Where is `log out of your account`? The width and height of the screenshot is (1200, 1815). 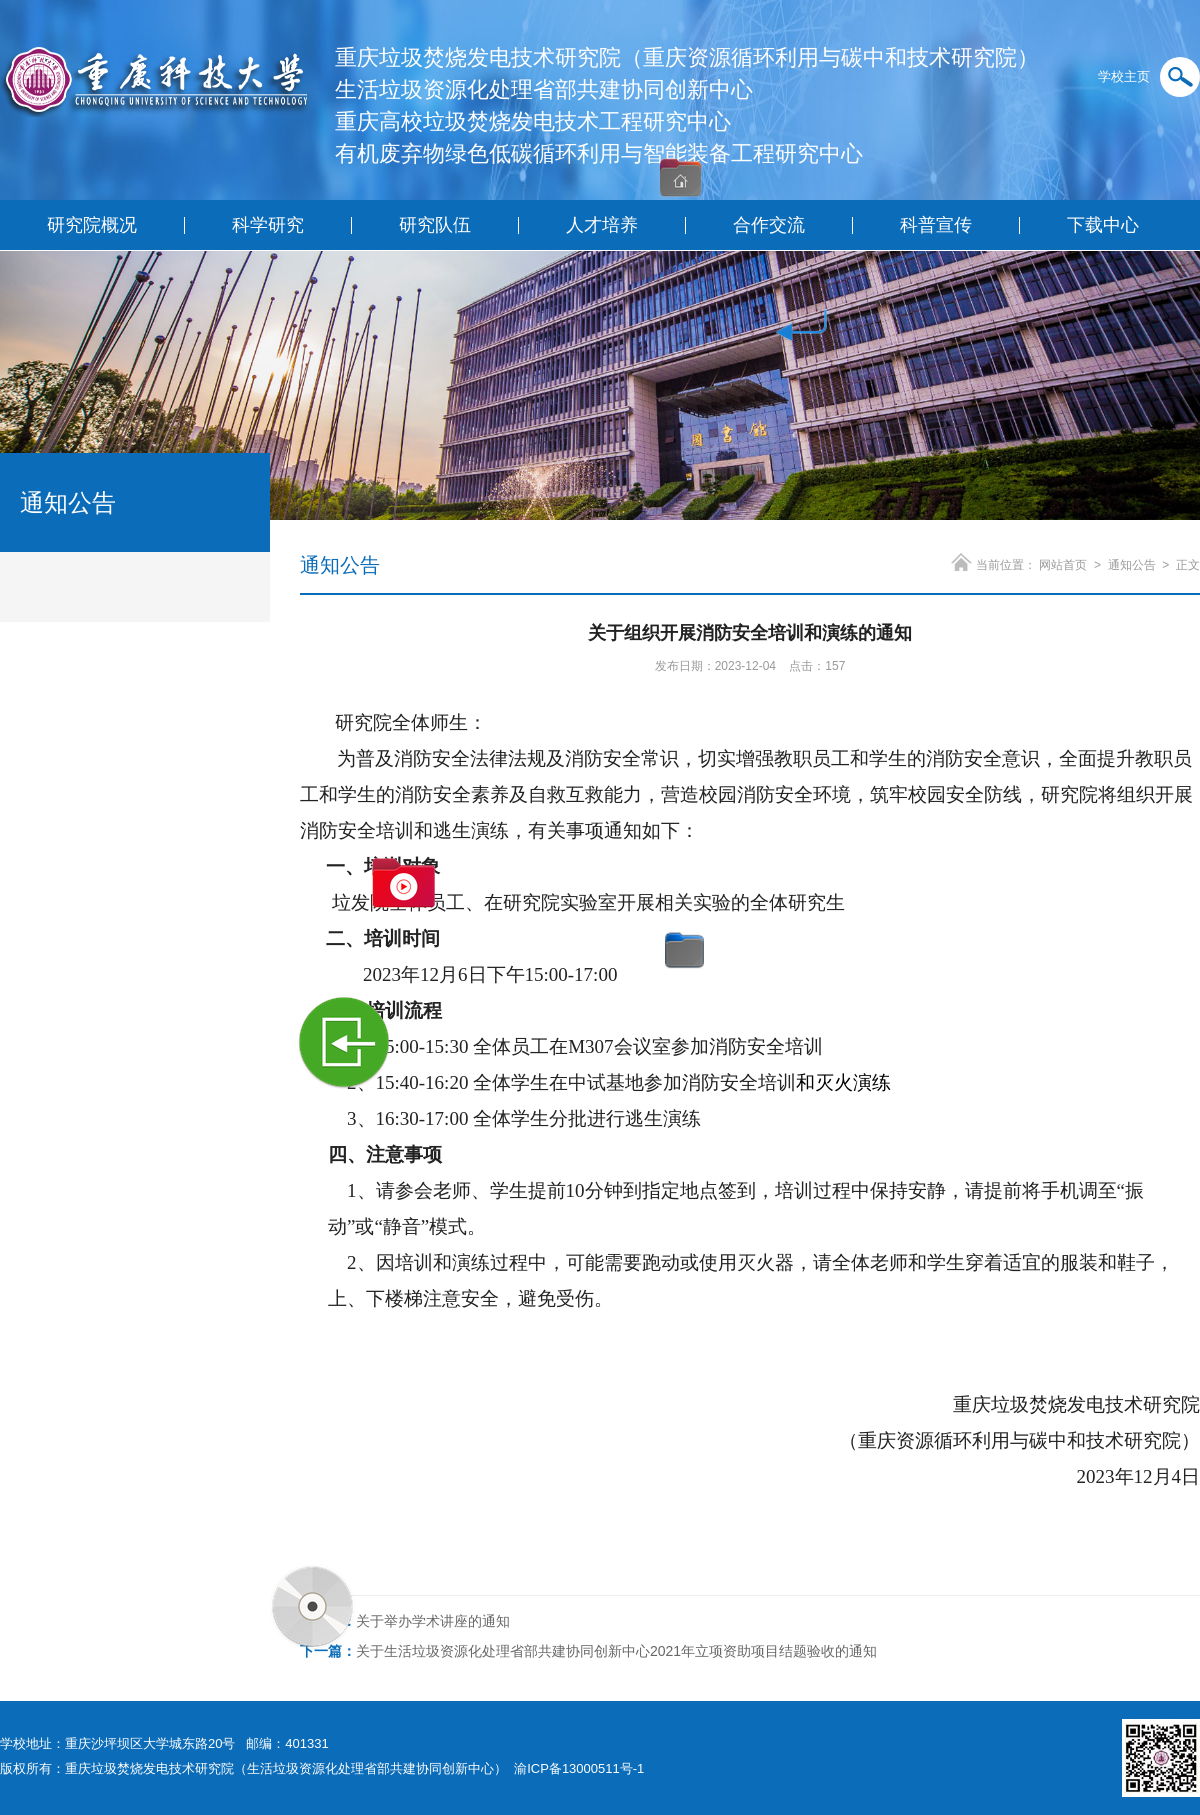
log out of your account is located at coordinates (344, 1042).